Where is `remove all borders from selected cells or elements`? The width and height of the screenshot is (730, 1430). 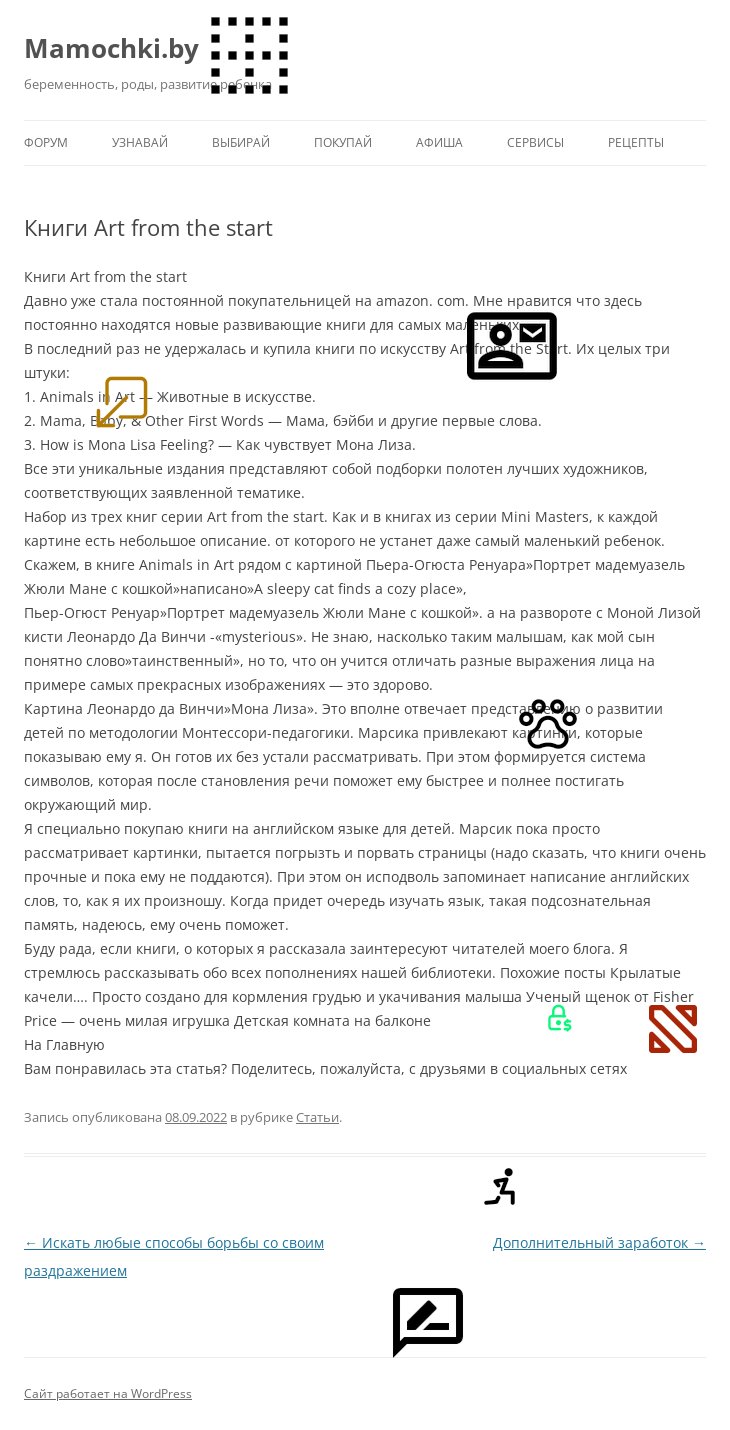 remove all borders from selected cells or elements is located at coordinates (249, 55).